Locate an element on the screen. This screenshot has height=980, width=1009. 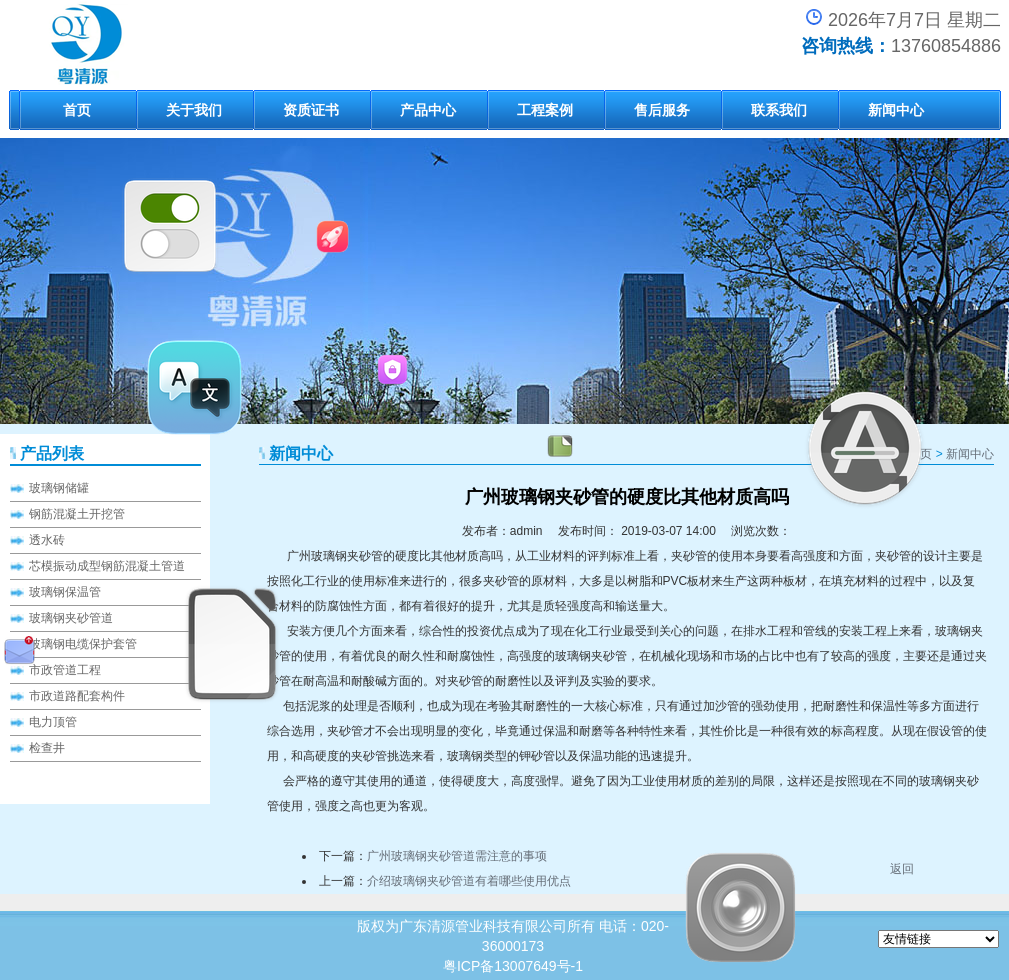
check for available software updates is located at coordinates (865, 448).